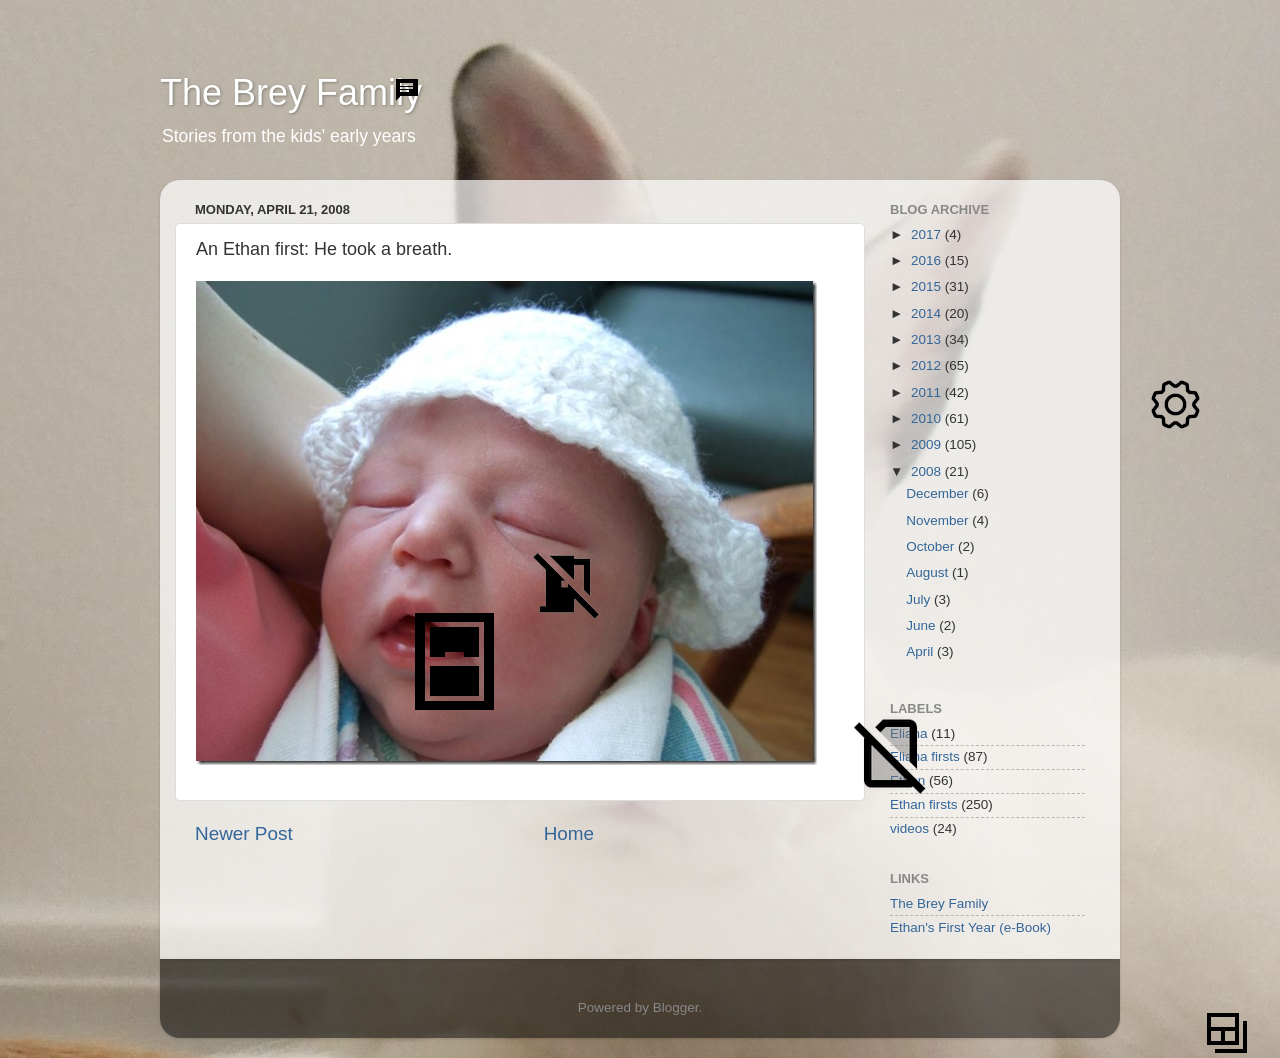 Image resolution: width=1280 pixels, height=1058 pixels. I want to click on window sensor status for smart home, so click(454, 661).